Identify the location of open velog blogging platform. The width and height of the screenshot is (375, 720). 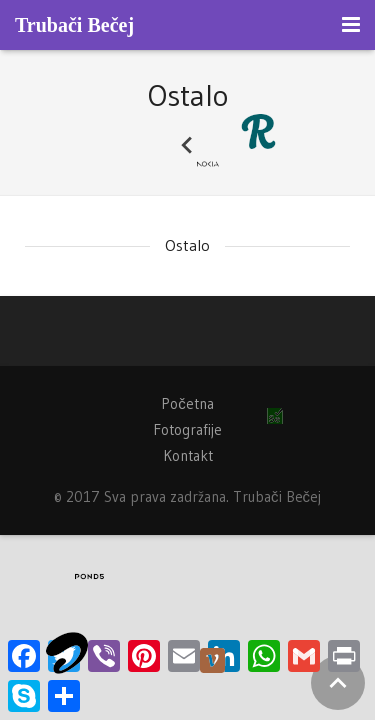
(212, 660).